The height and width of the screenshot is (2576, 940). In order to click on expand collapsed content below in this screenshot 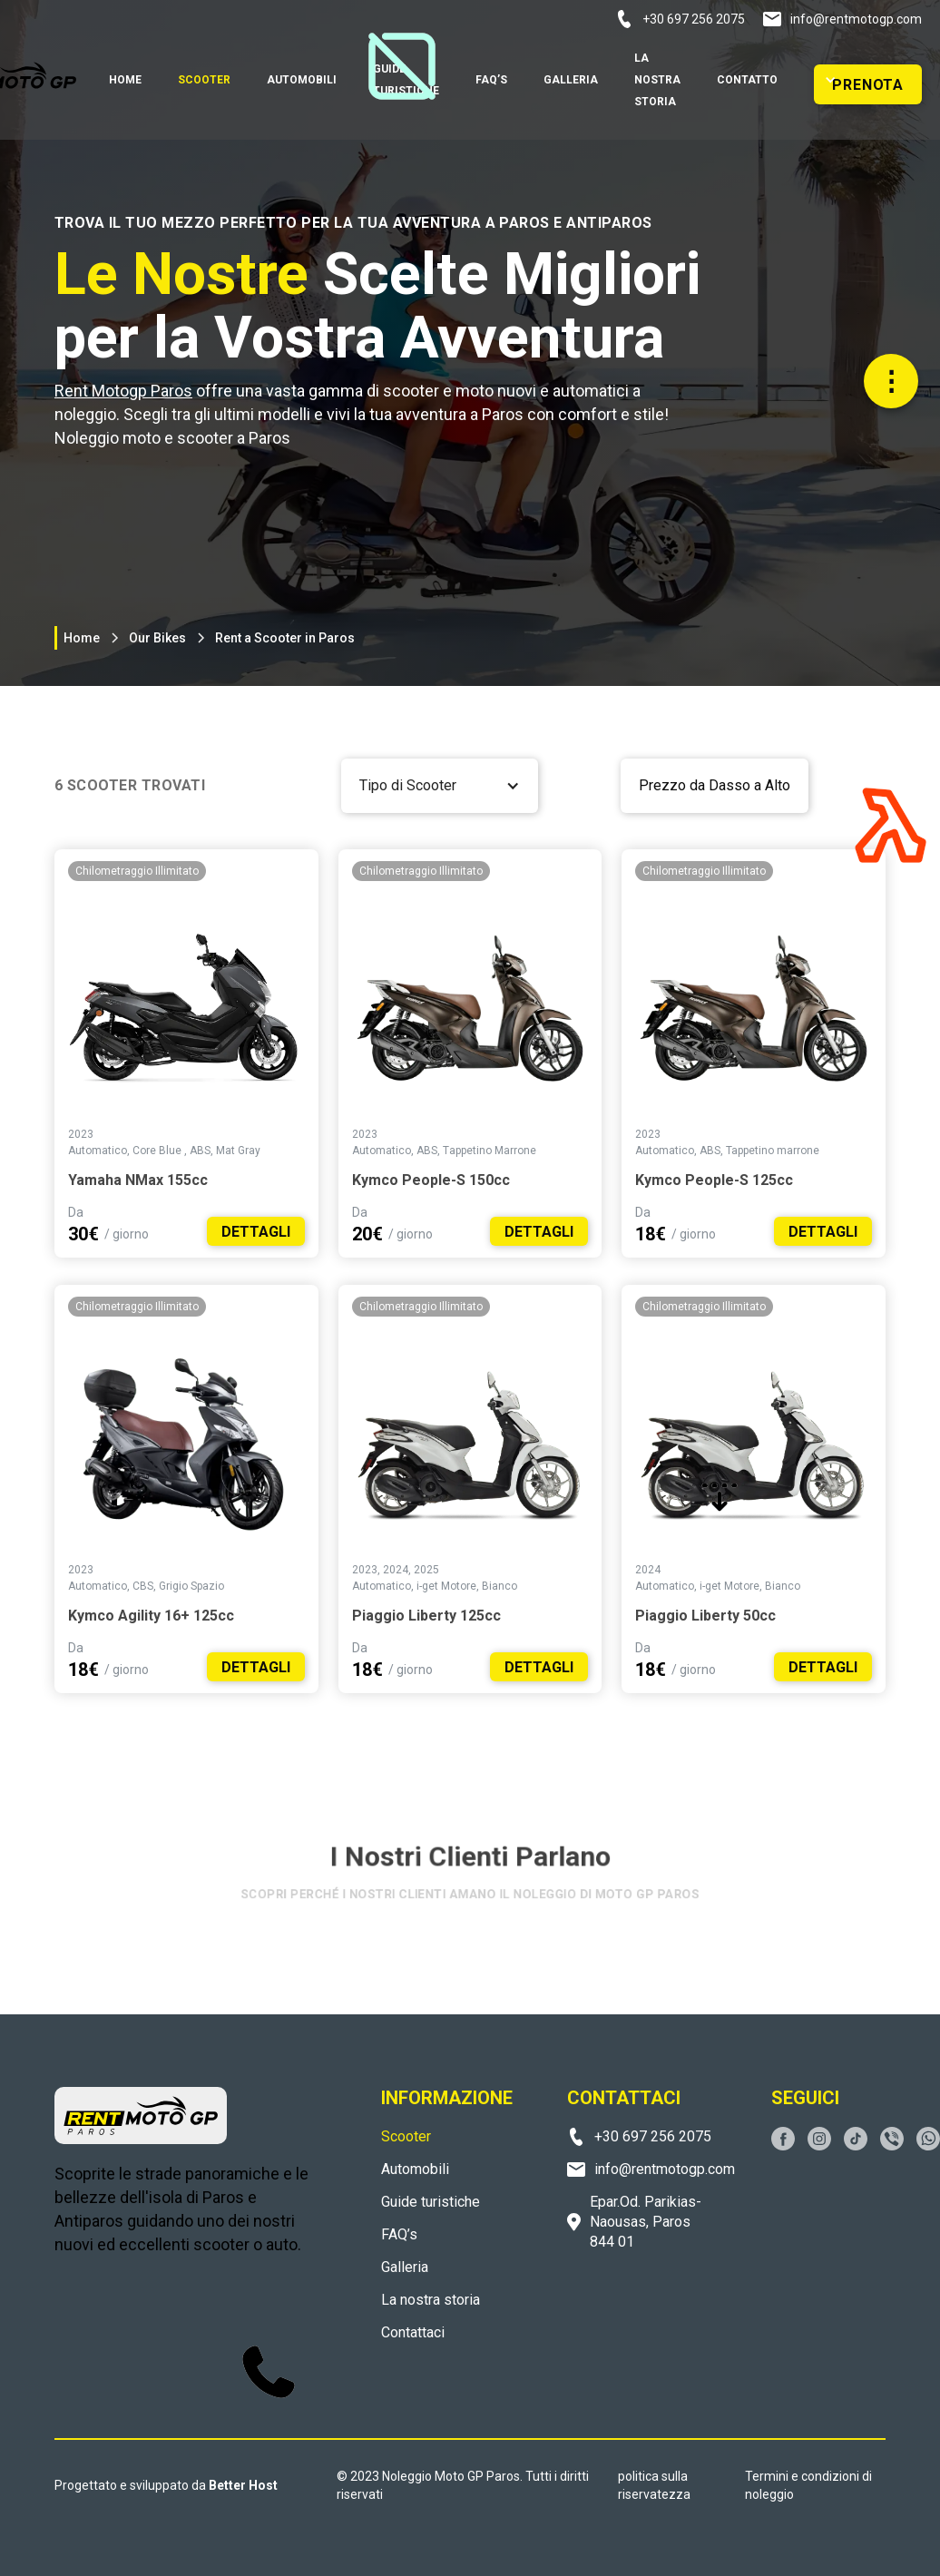, I will do `click(720, 1495)`.